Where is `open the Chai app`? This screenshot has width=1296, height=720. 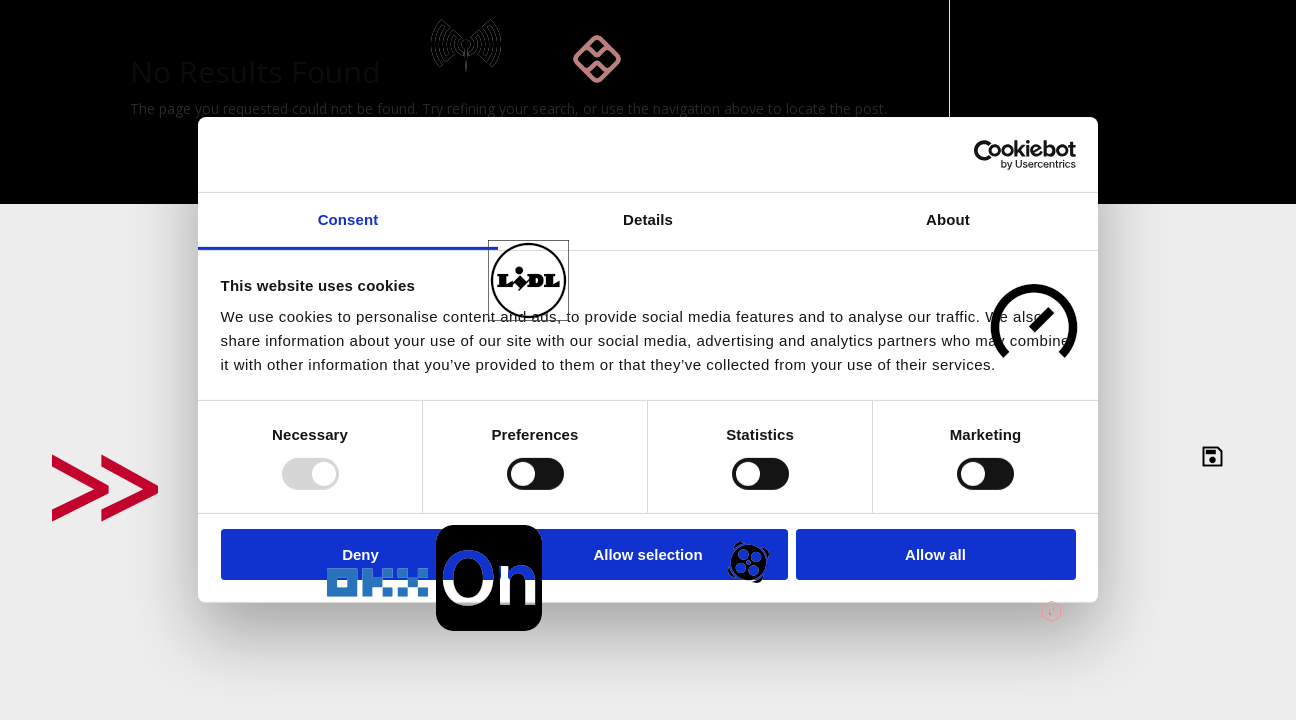
open the Chai app is located at coordinates (1051, 611).